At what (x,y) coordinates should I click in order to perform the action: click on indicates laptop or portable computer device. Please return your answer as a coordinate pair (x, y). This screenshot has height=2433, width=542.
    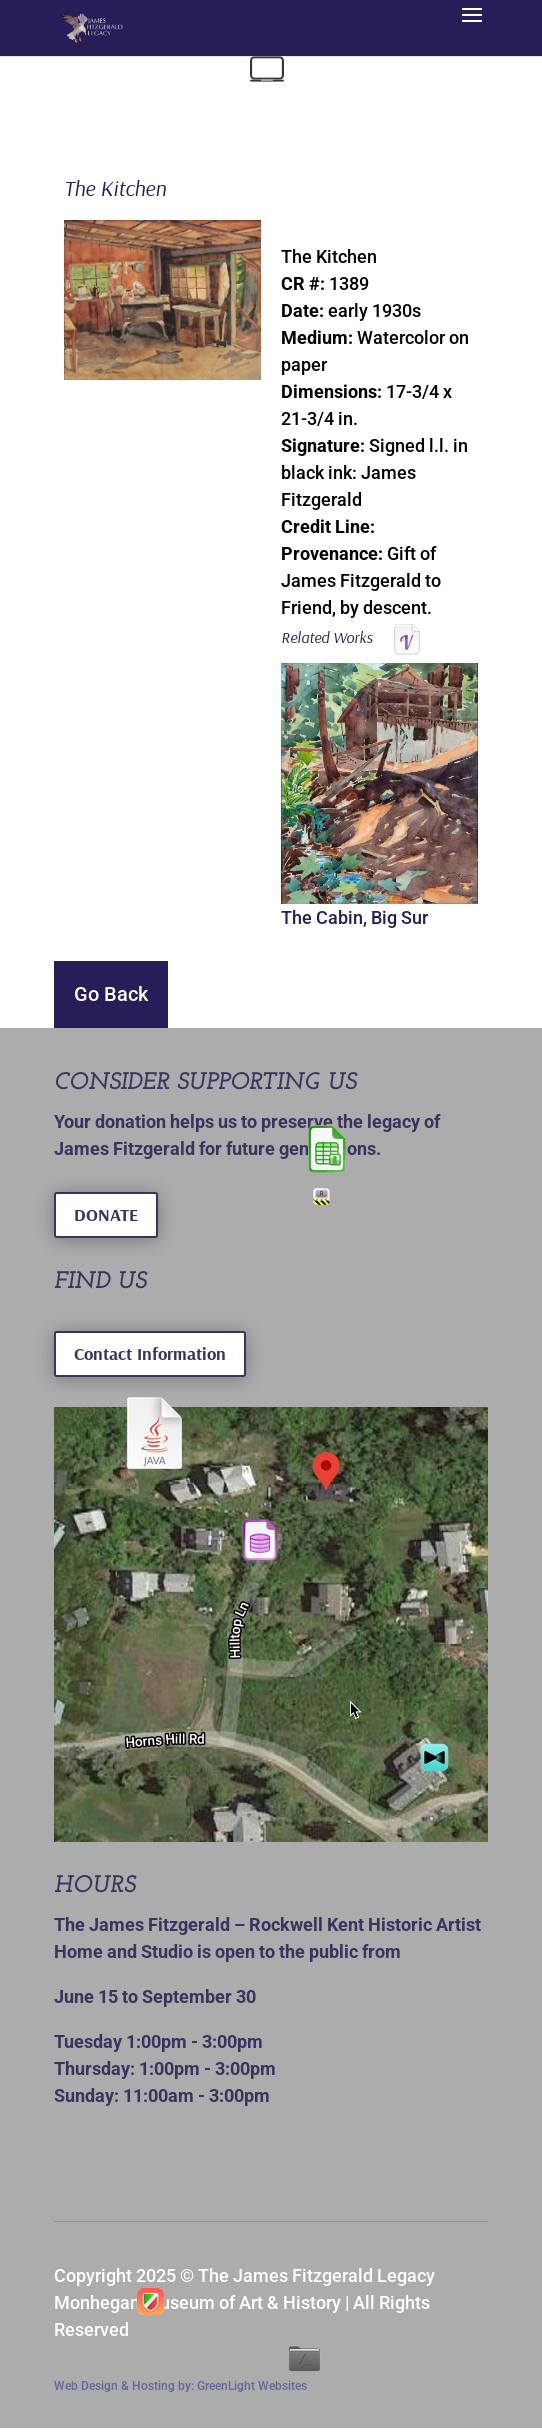
    Looking at the image, I should click on (267, 69).